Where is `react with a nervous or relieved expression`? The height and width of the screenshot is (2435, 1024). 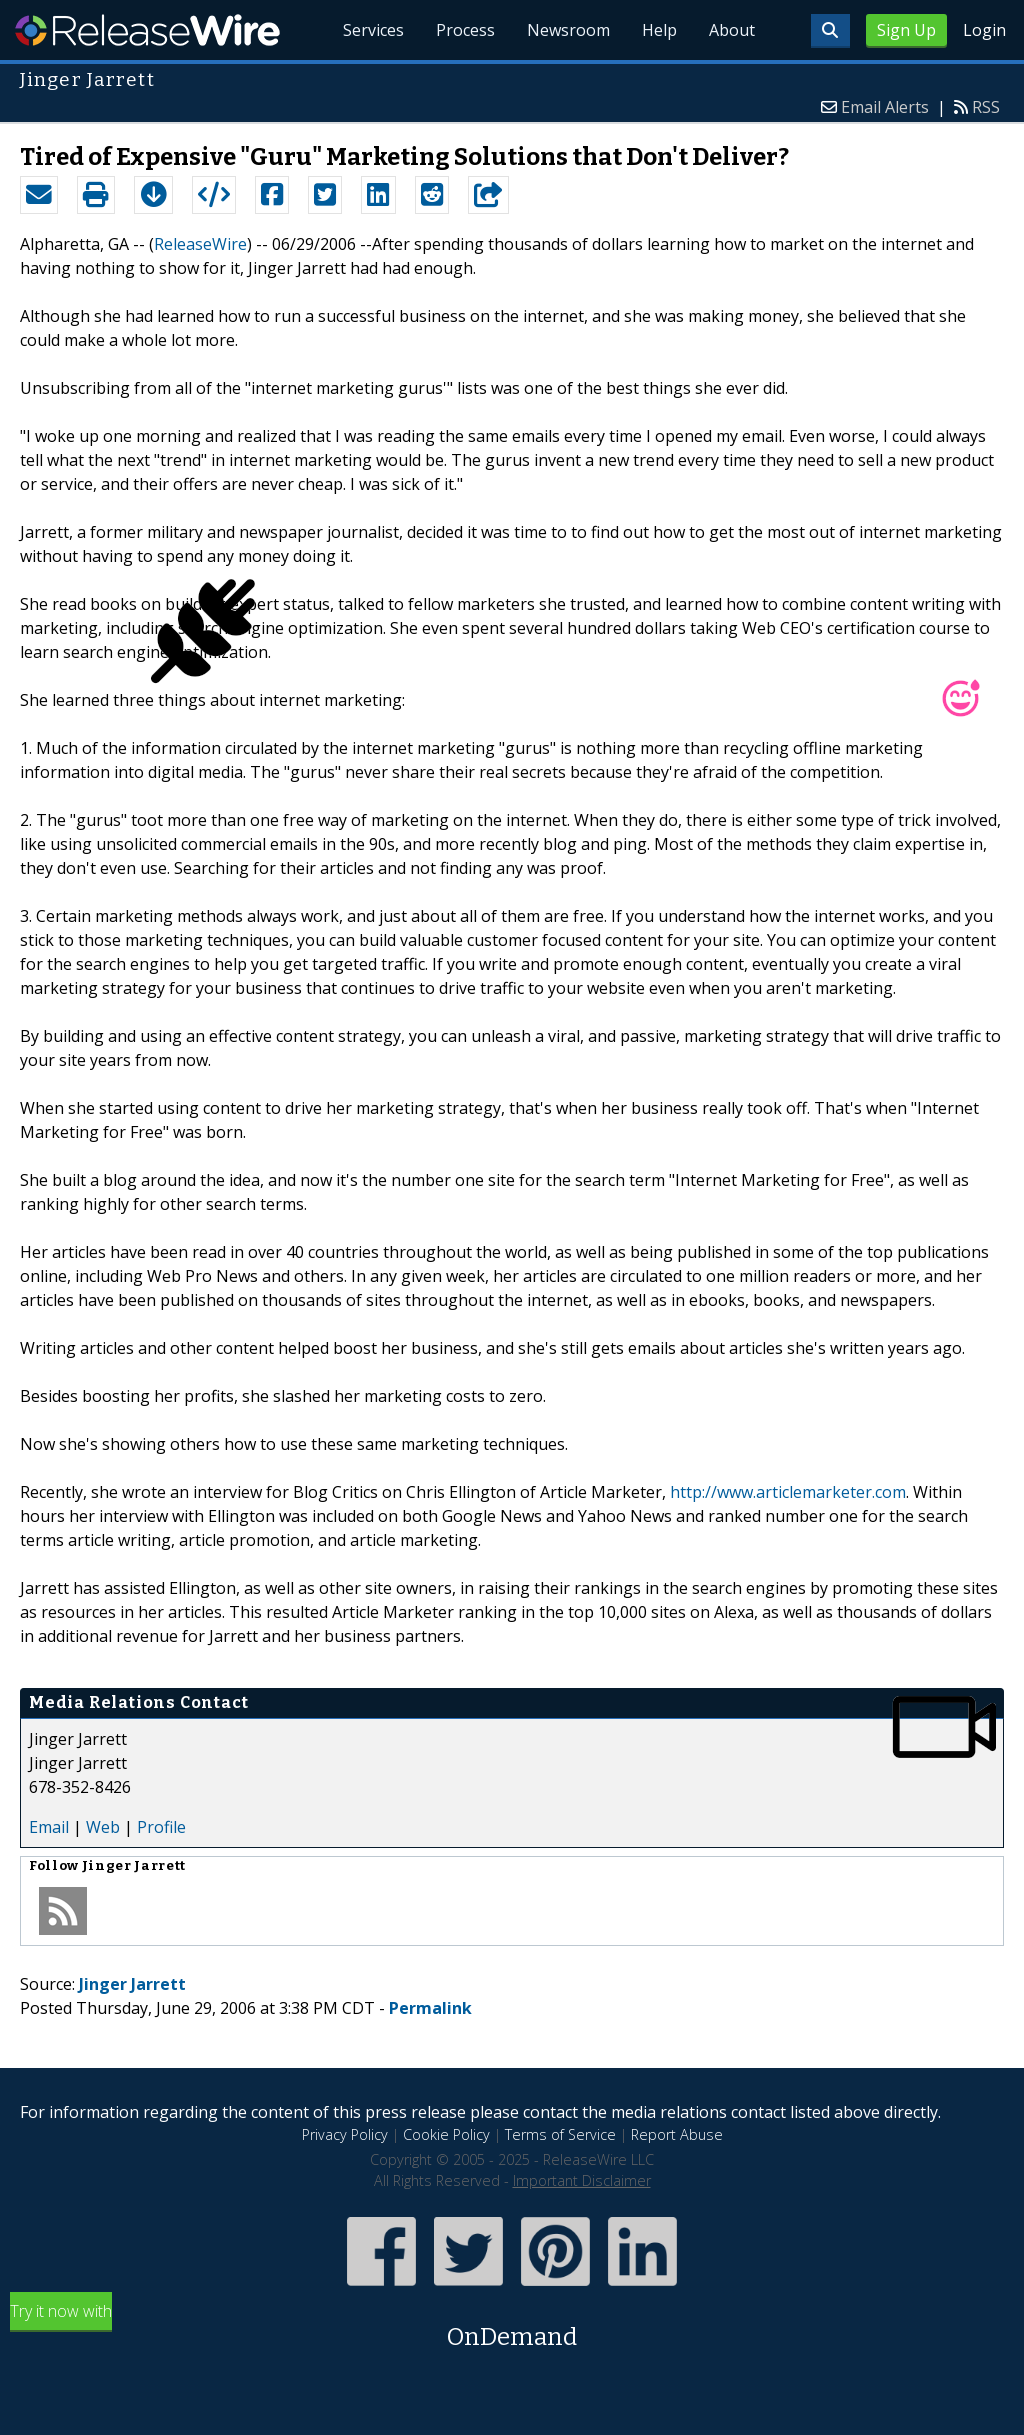
react with a nervous or relieved expression is located at coordinates (960, 698).